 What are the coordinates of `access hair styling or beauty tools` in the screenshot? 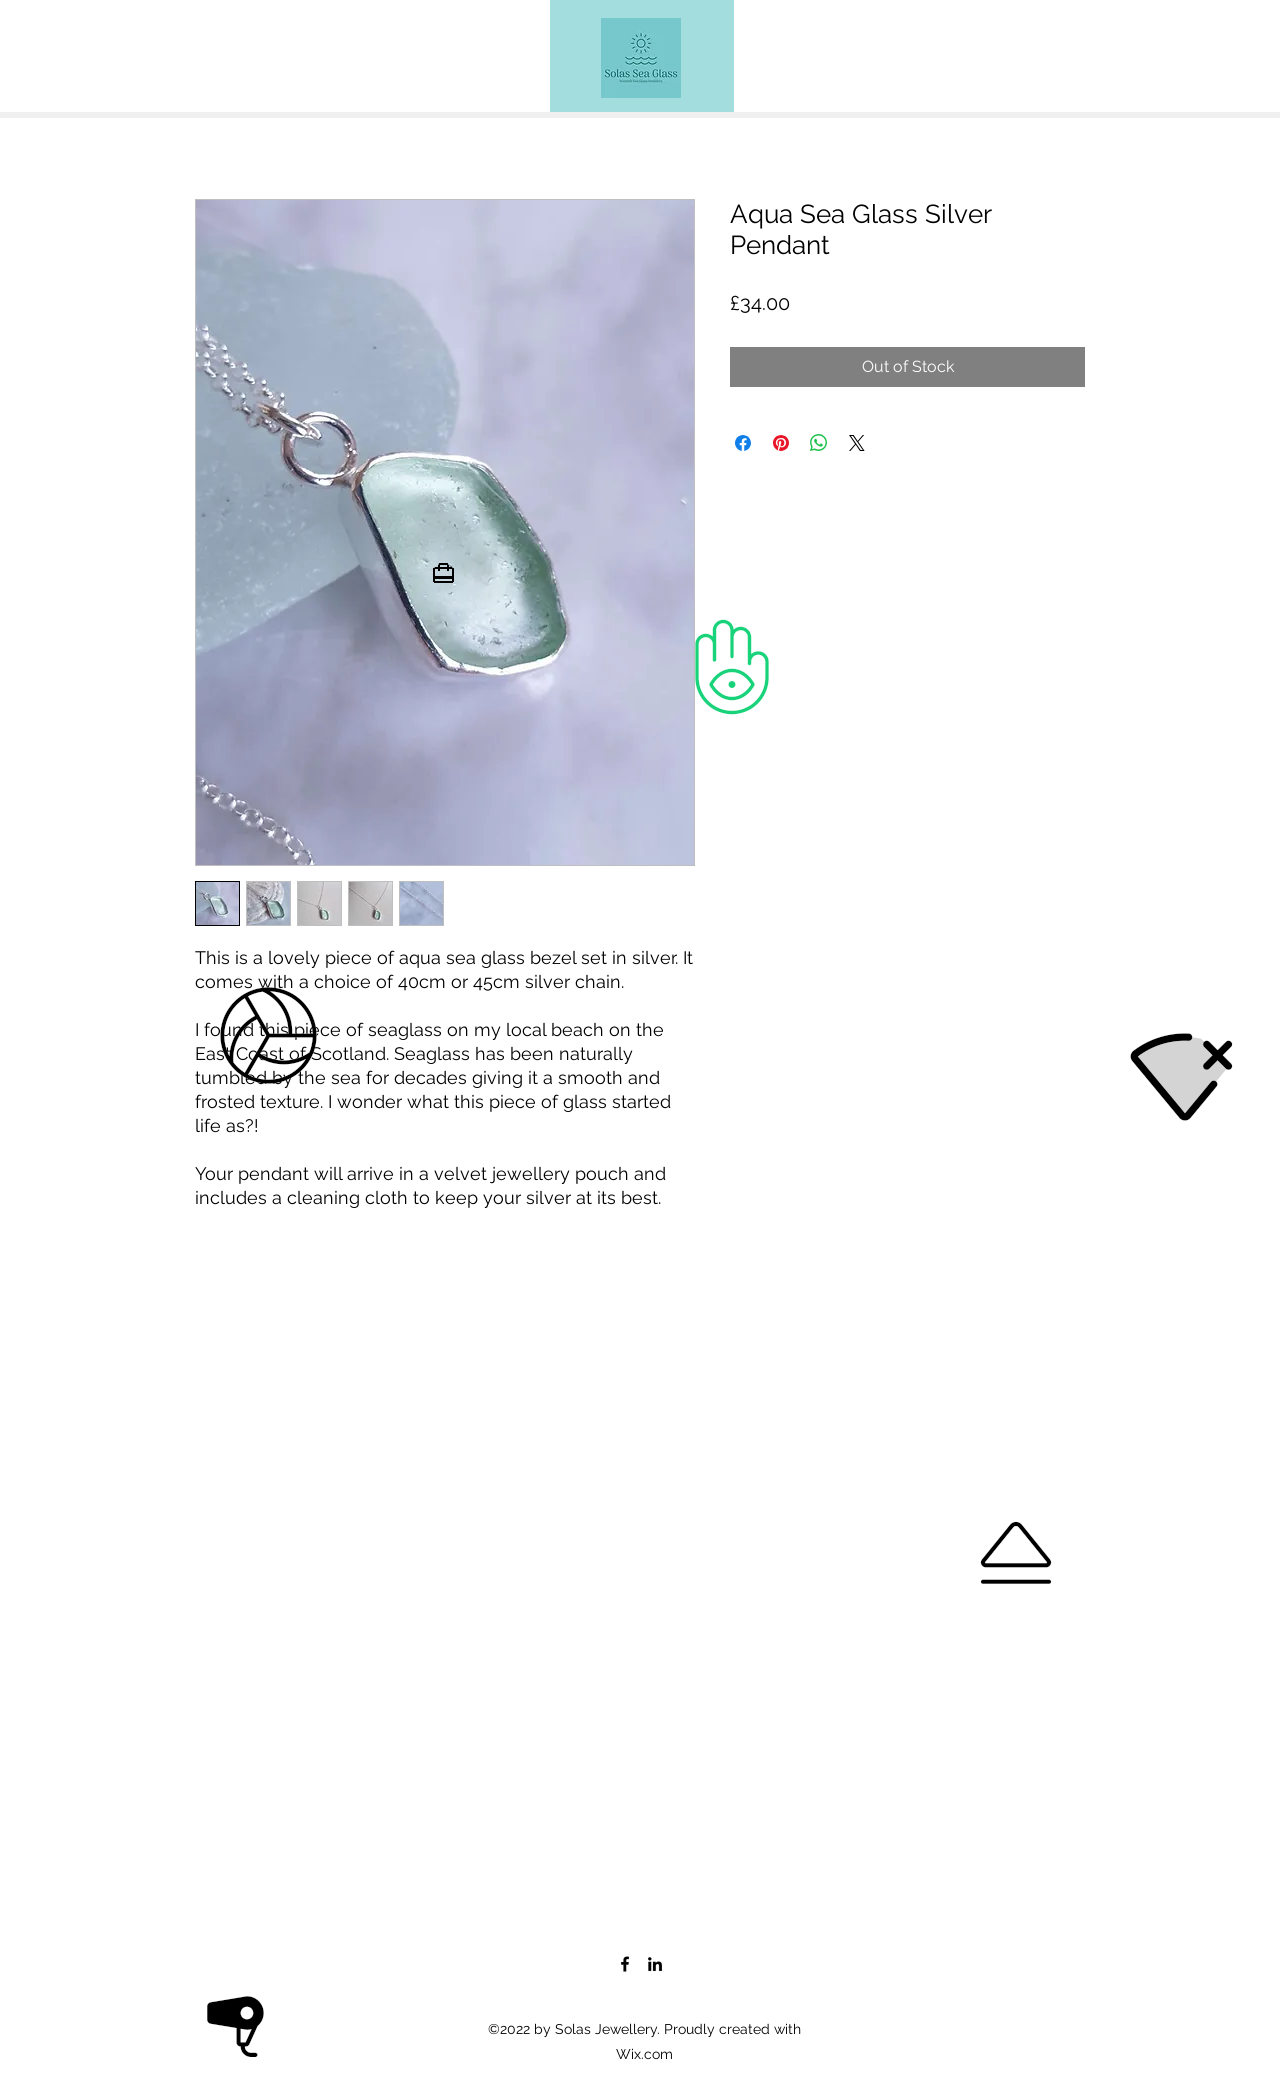 It's located at (236, 2023).